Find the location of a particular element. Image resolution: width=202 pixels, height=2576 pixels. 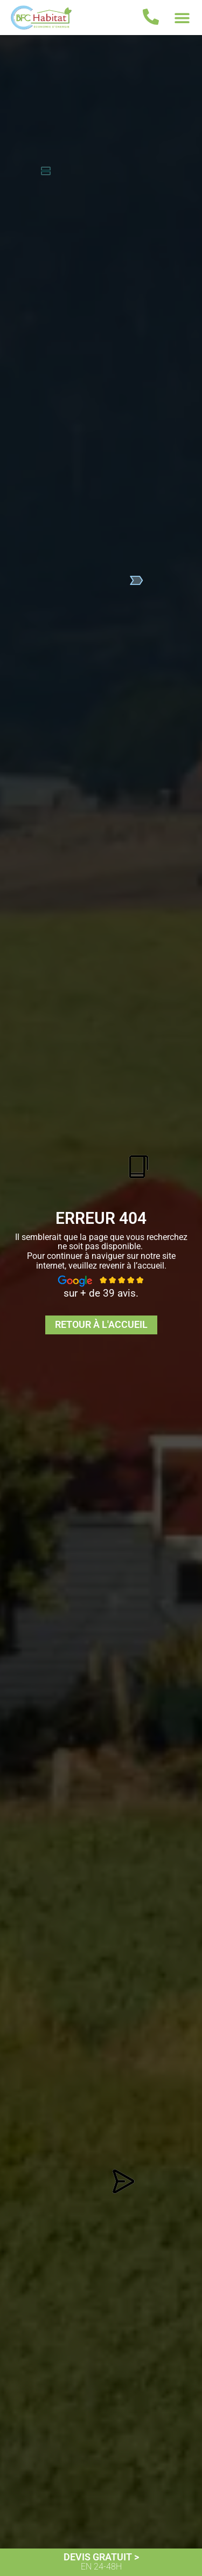

apply a label or tag to an item is located at coordinates (136, 580).